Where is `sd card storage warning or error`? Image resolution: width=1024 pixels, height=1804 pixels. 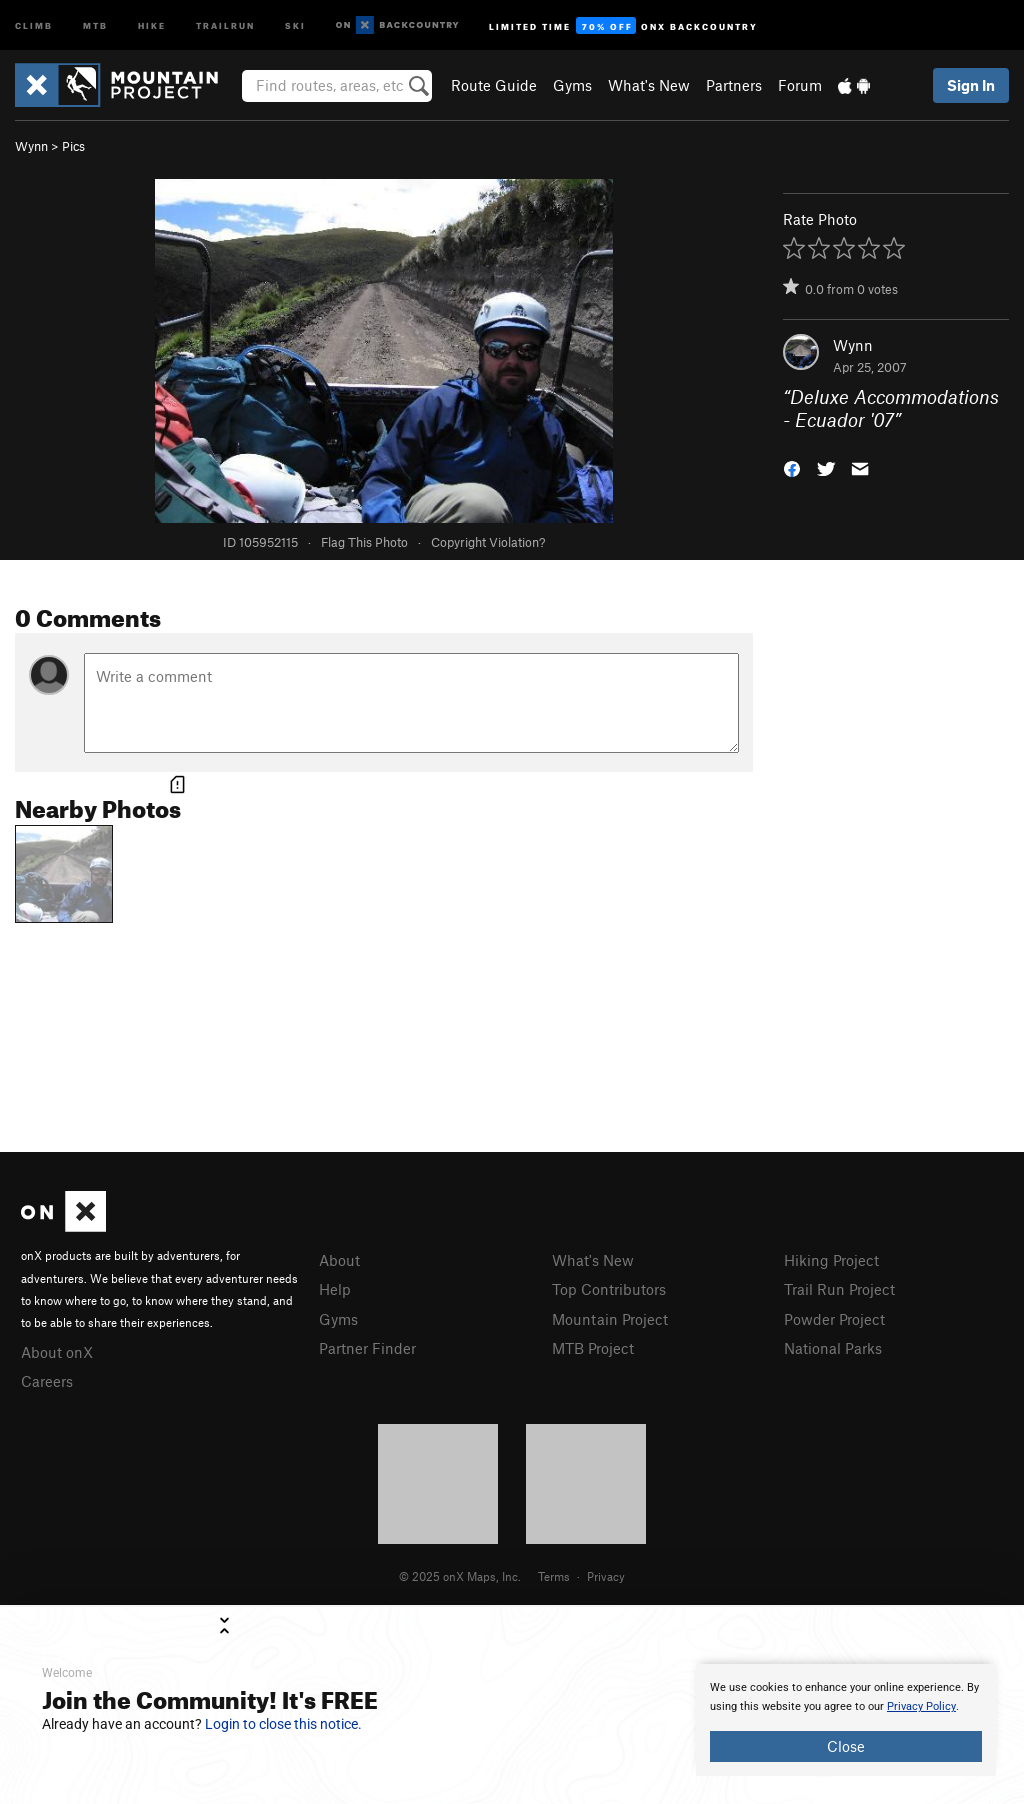
sd card storage warning or error is located at coordinates (177, 784).